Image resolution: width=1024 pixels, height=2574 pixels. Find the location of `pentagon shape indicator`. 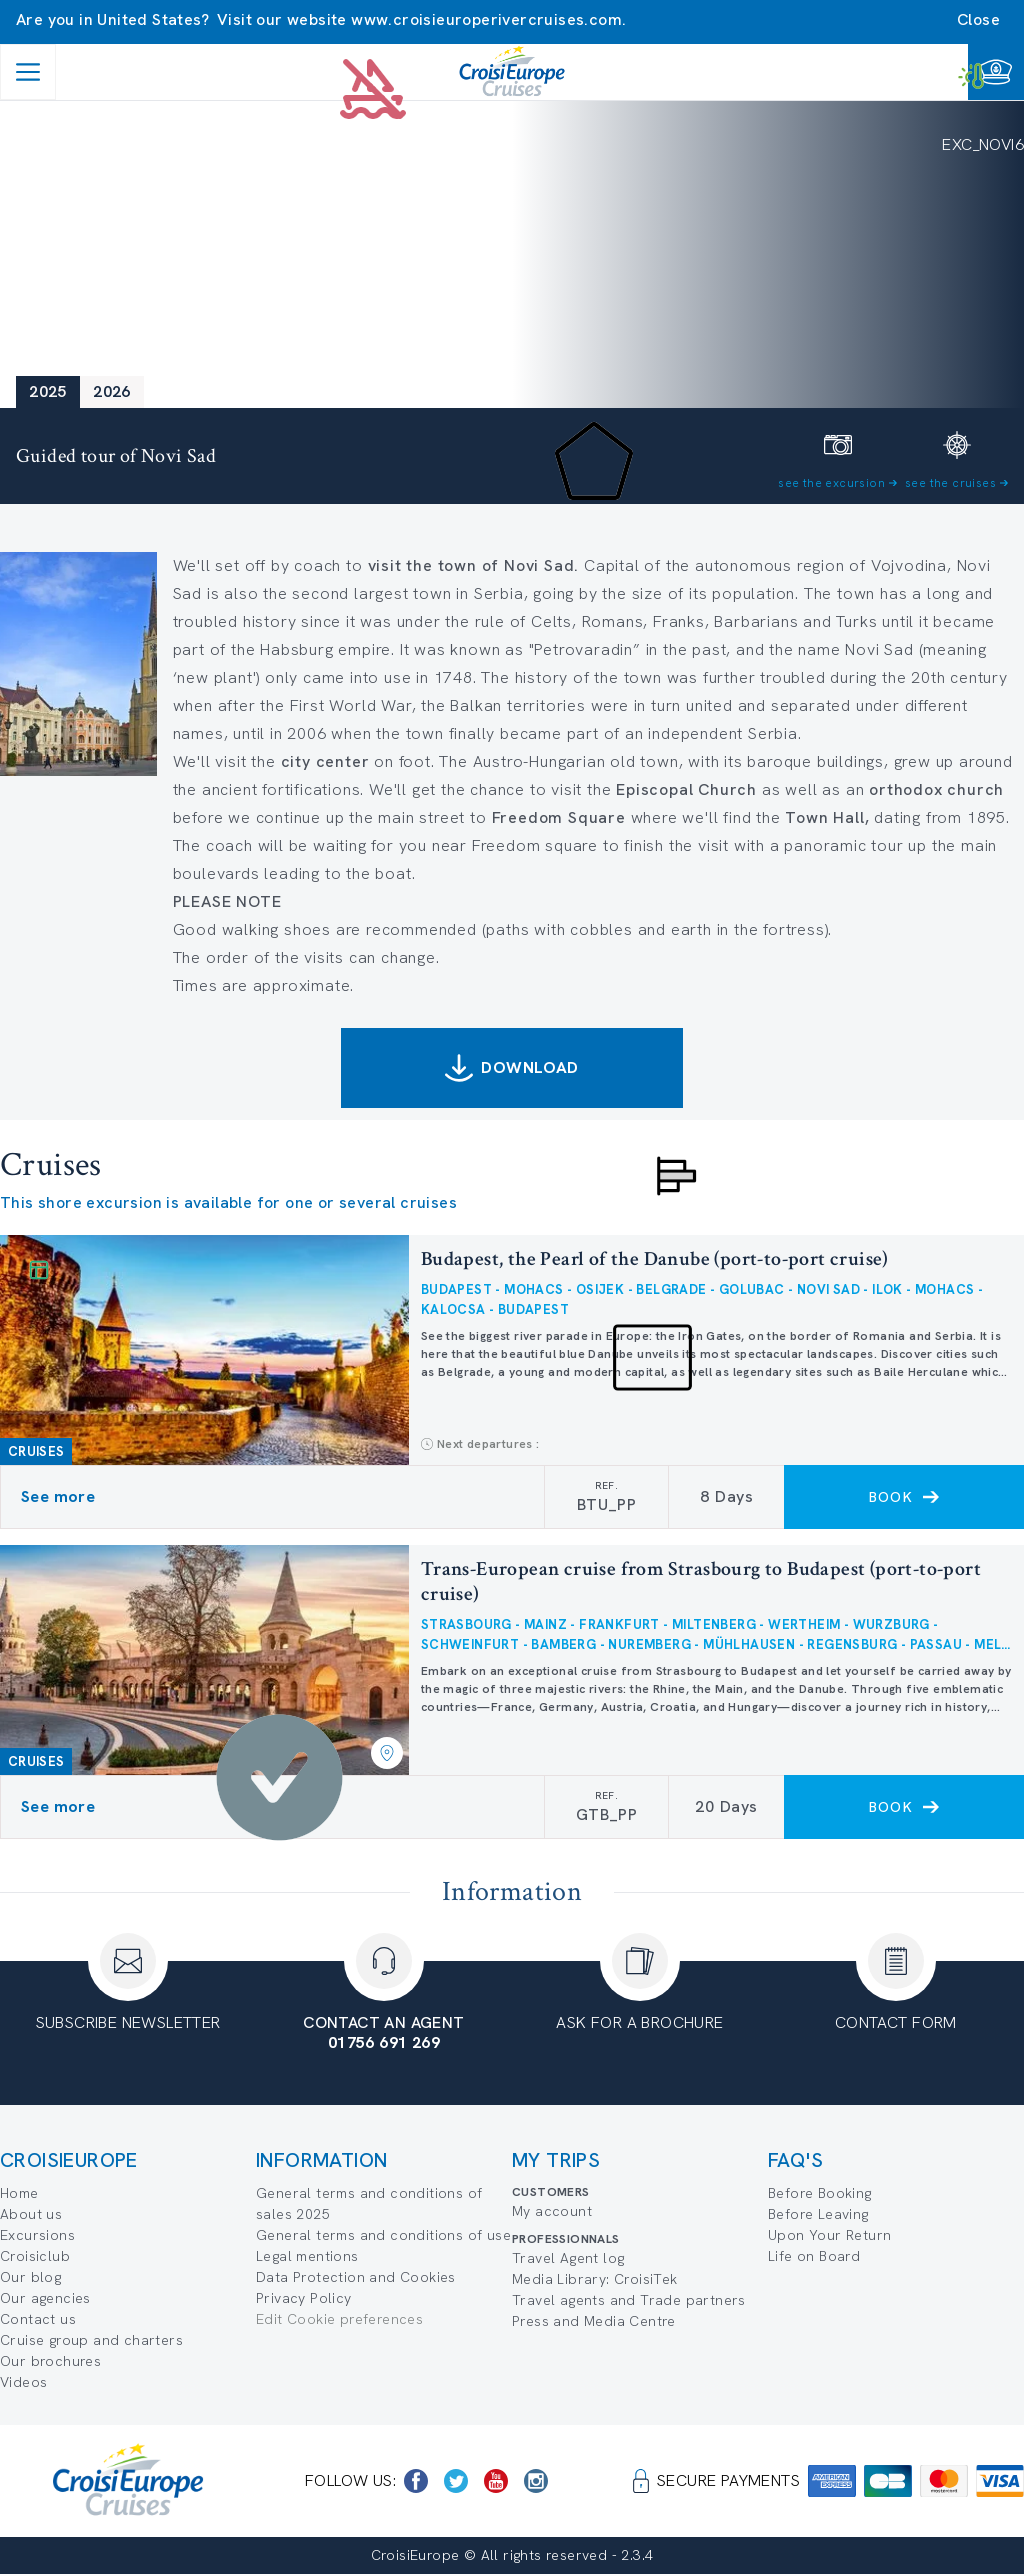

pentagon shape indicator is located at coordinates (594, 464).